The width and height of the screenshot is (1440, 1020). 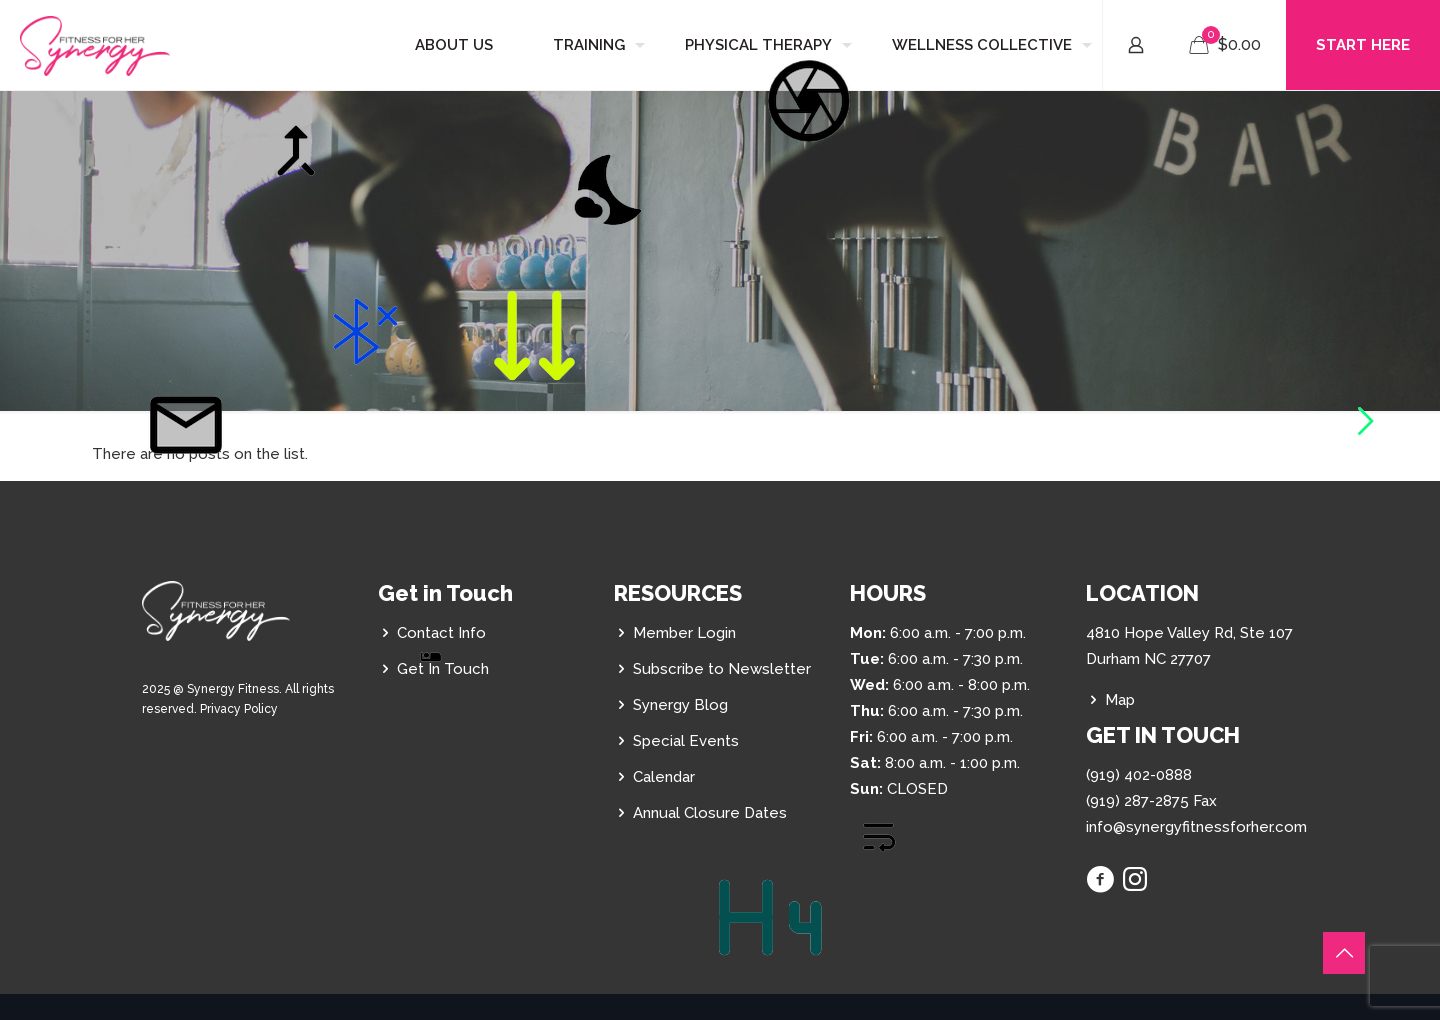 I want to click on bluetooth is disabled or turned off, so click(x=361, y=331).